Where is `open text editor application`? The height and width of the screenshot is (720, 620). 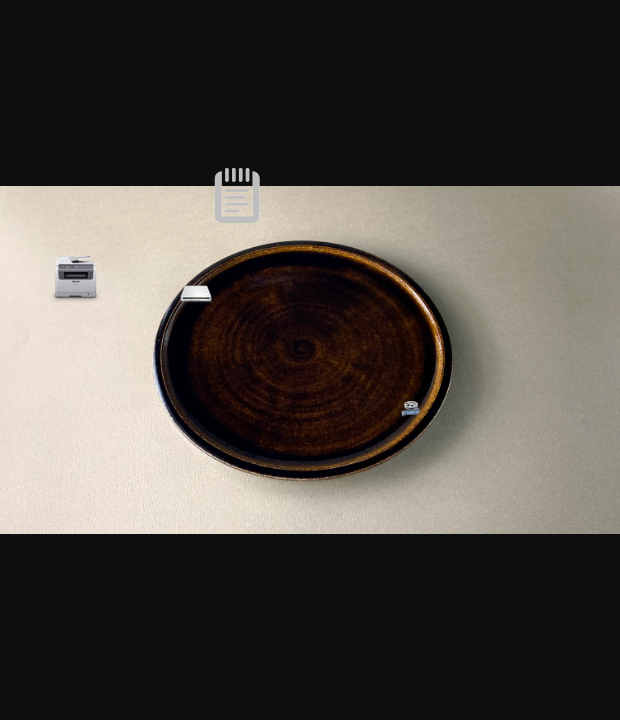
open text editor application is located at coordinates (235, 195).